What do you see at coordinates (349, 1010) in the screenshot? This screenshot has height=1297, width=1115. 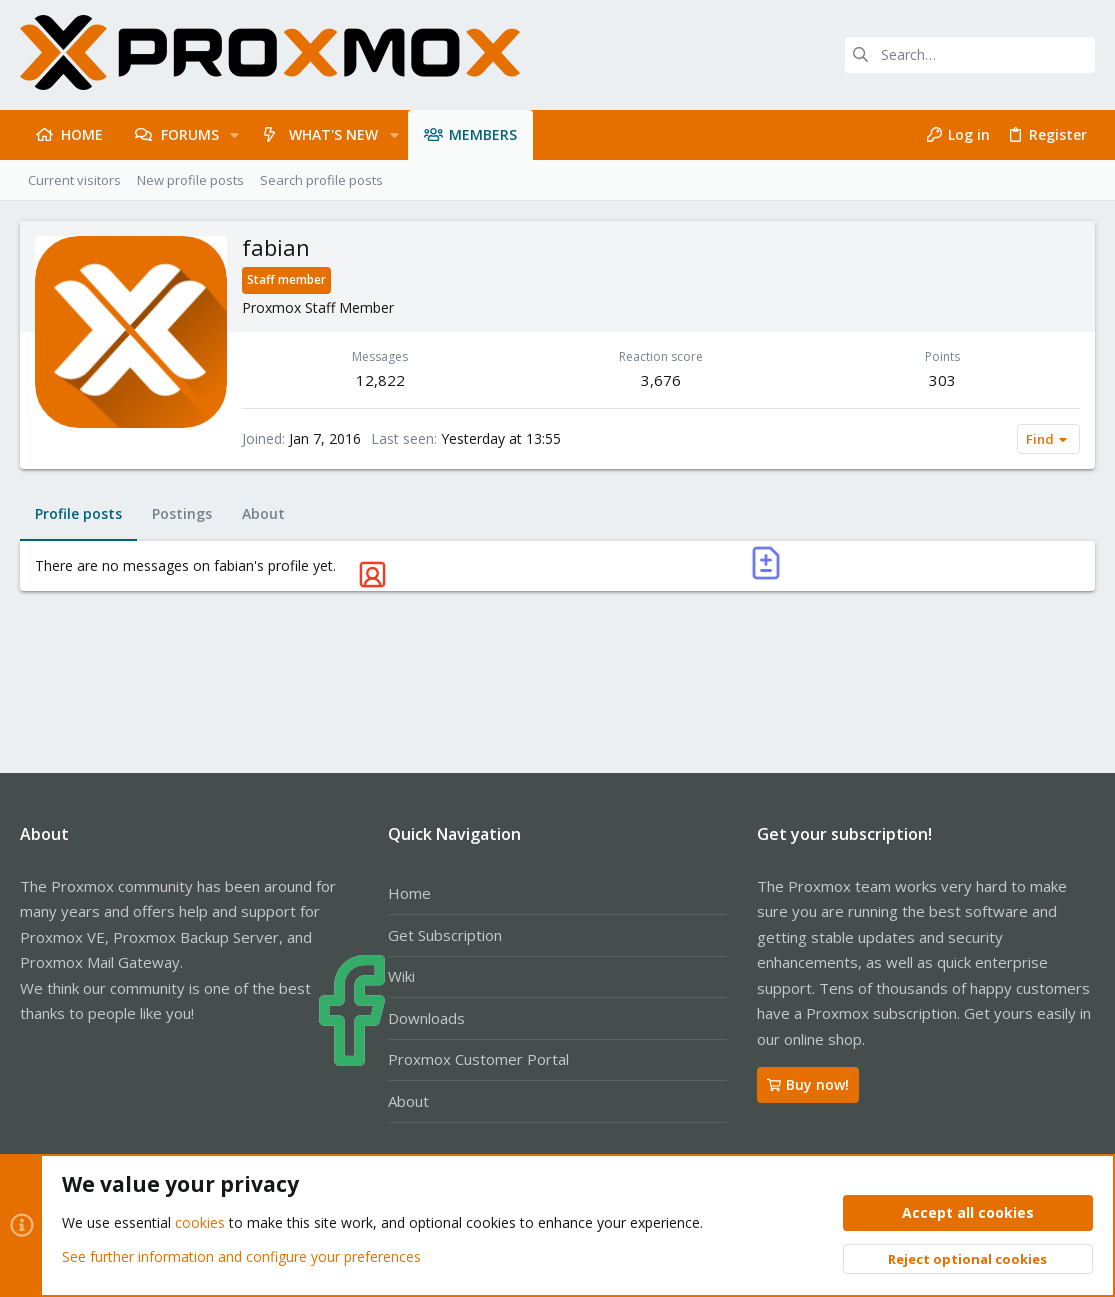 I see `open Facebook app` at bounding box center [349, 1010].